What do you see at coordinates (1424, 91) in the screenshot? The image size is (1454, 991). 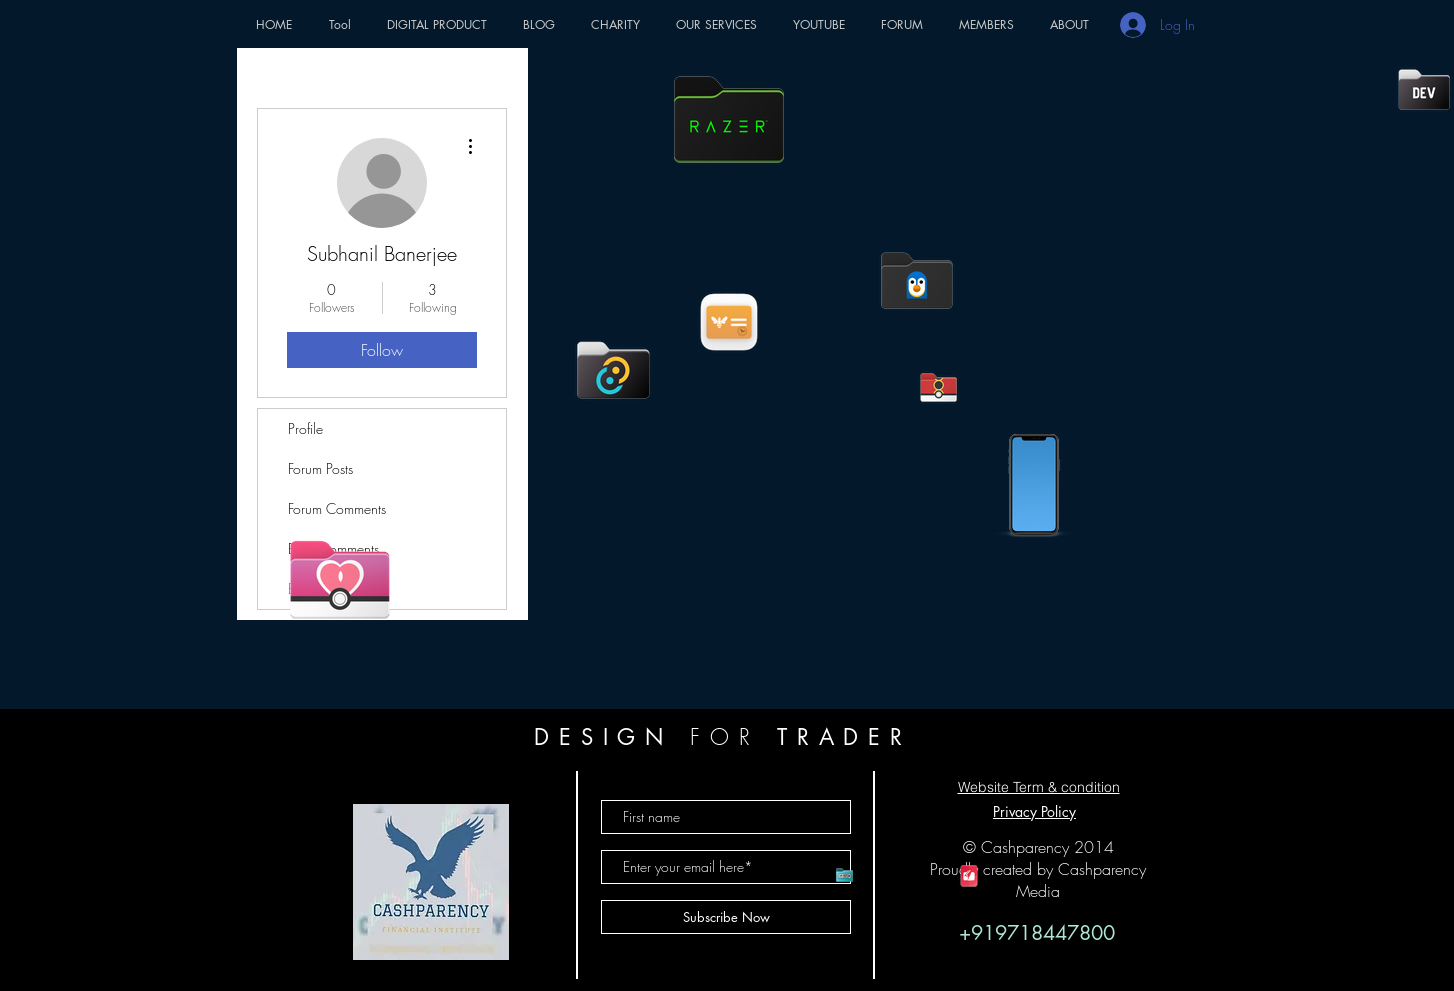 I see `folder containing dev.to related projects or resources` at bounding box center [1424, 91].